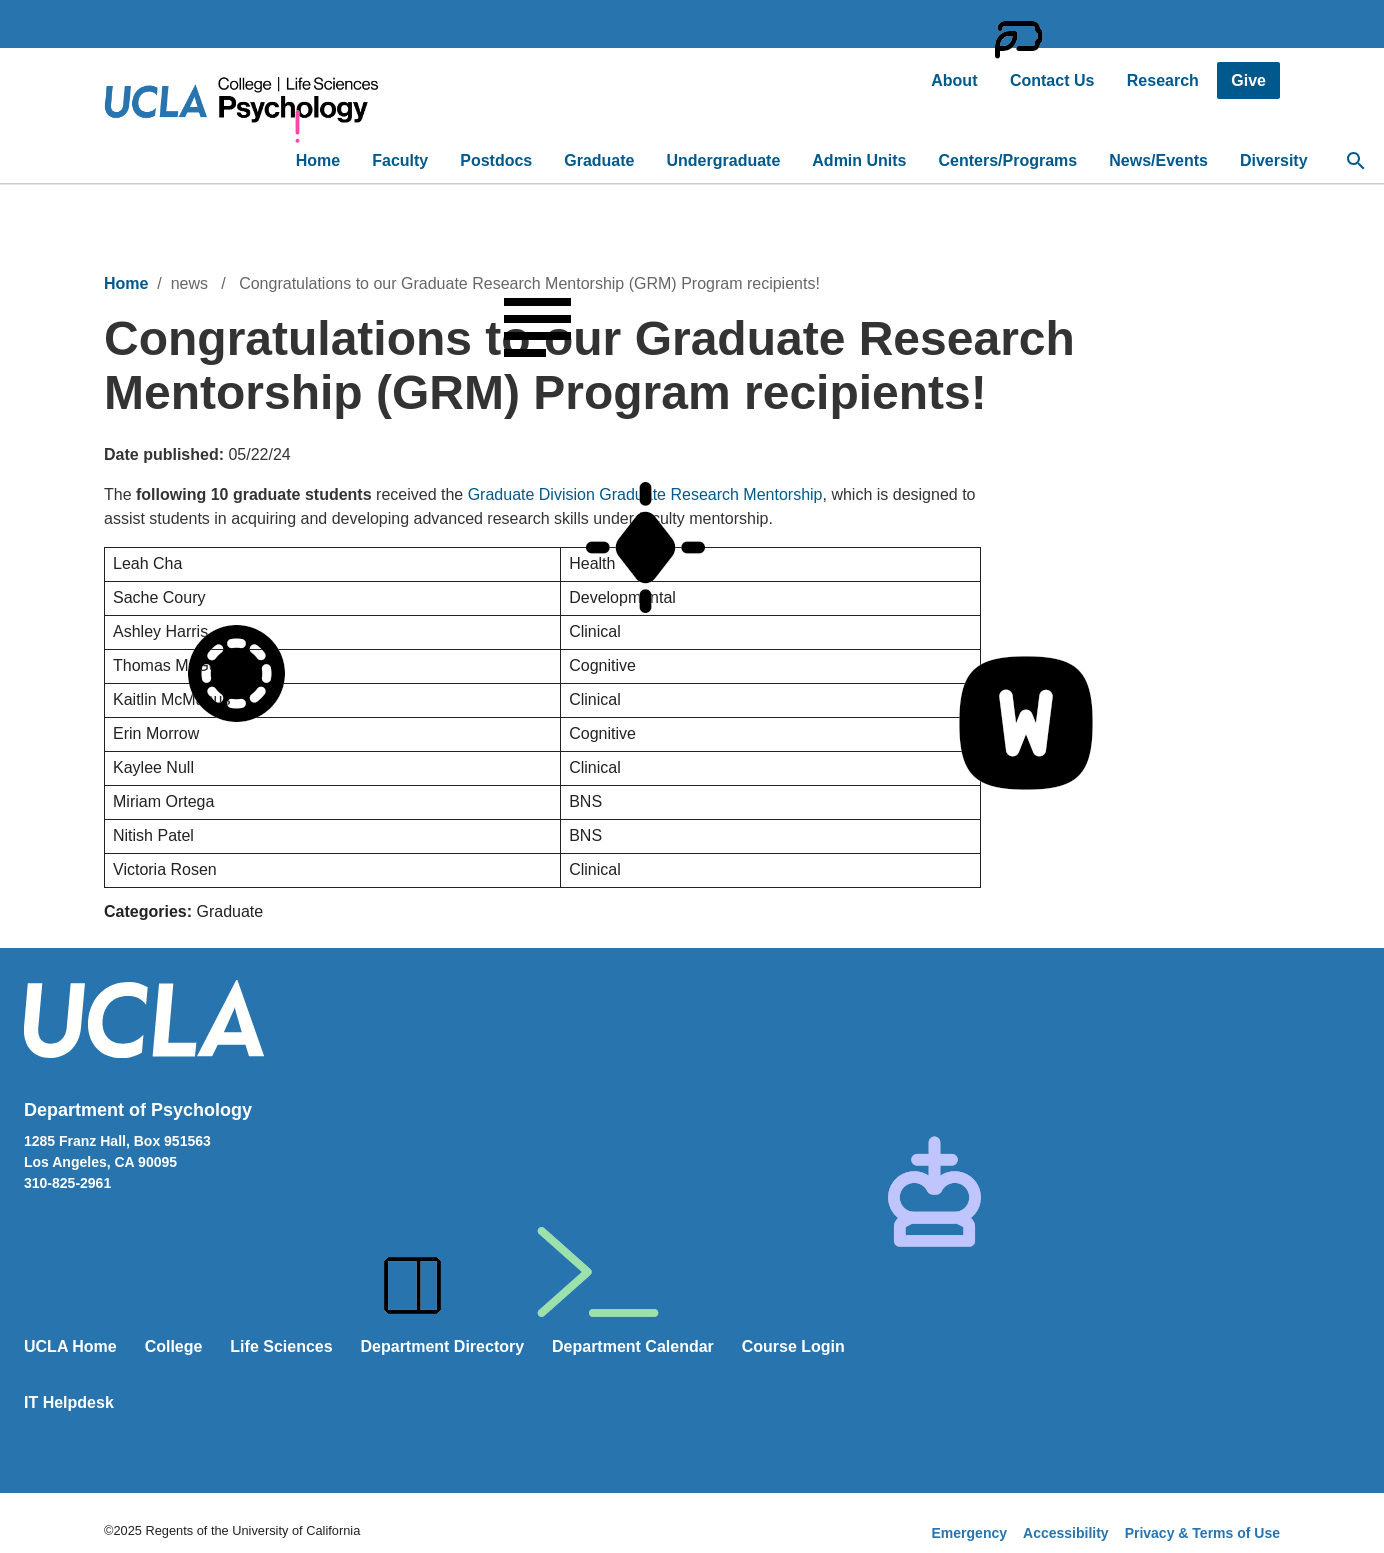 This screenshot has width=1384, height=1553. I want to click on center-align keyframes on the timeline, so click(645, 547).